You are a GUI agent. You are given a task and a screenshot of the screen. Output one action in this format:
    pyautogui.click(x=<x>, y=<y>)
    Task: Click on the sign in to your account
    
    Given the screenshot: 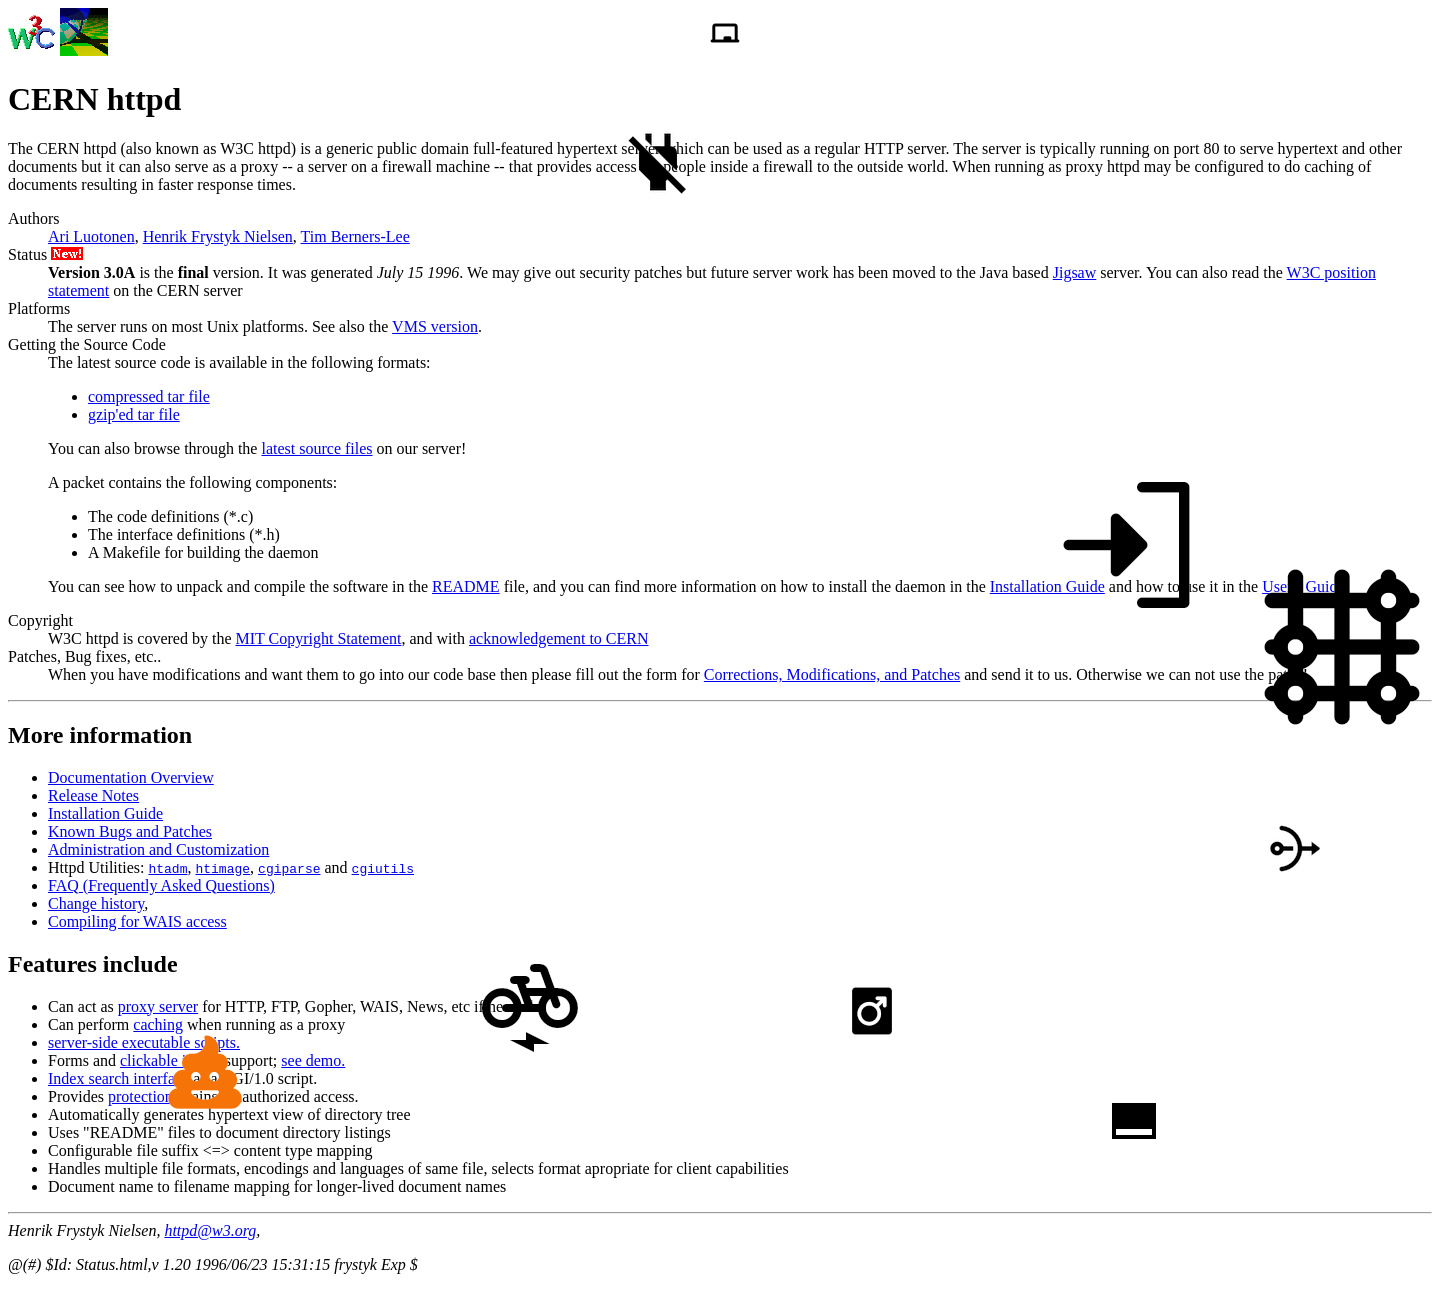 What is the action you would take?
    pyautogui.click(x=1137, y=545)
    